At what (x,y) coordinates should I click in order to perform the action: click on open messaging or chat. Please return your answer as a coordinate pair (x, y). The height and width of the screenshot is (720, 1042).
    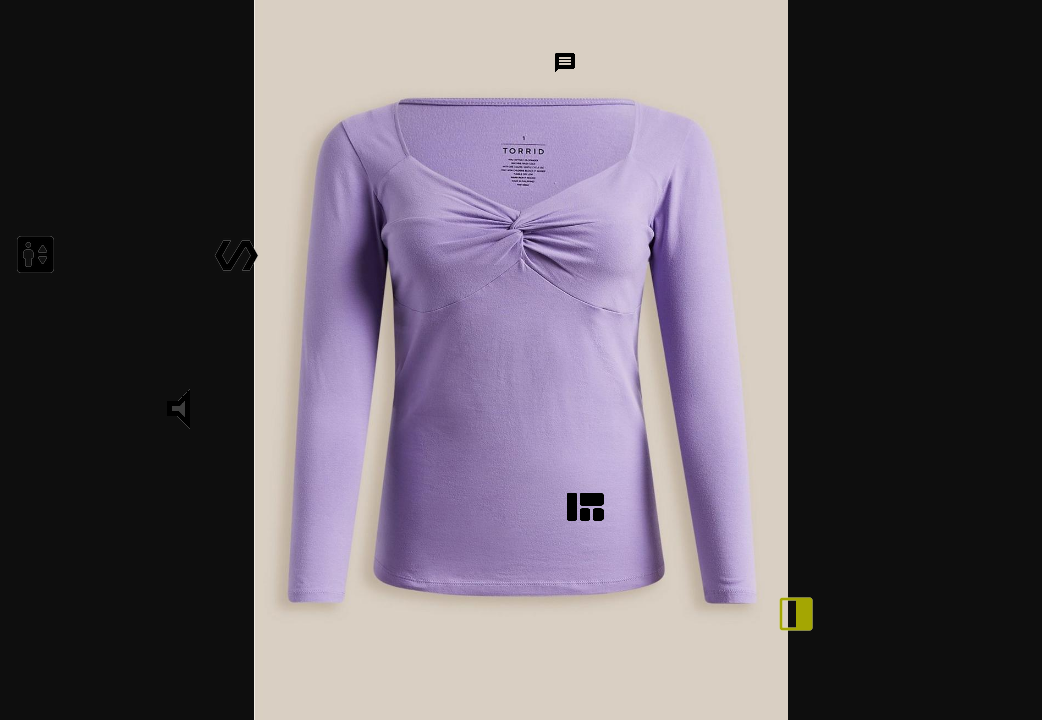
    Looking at the image, I should click on (565, 63).